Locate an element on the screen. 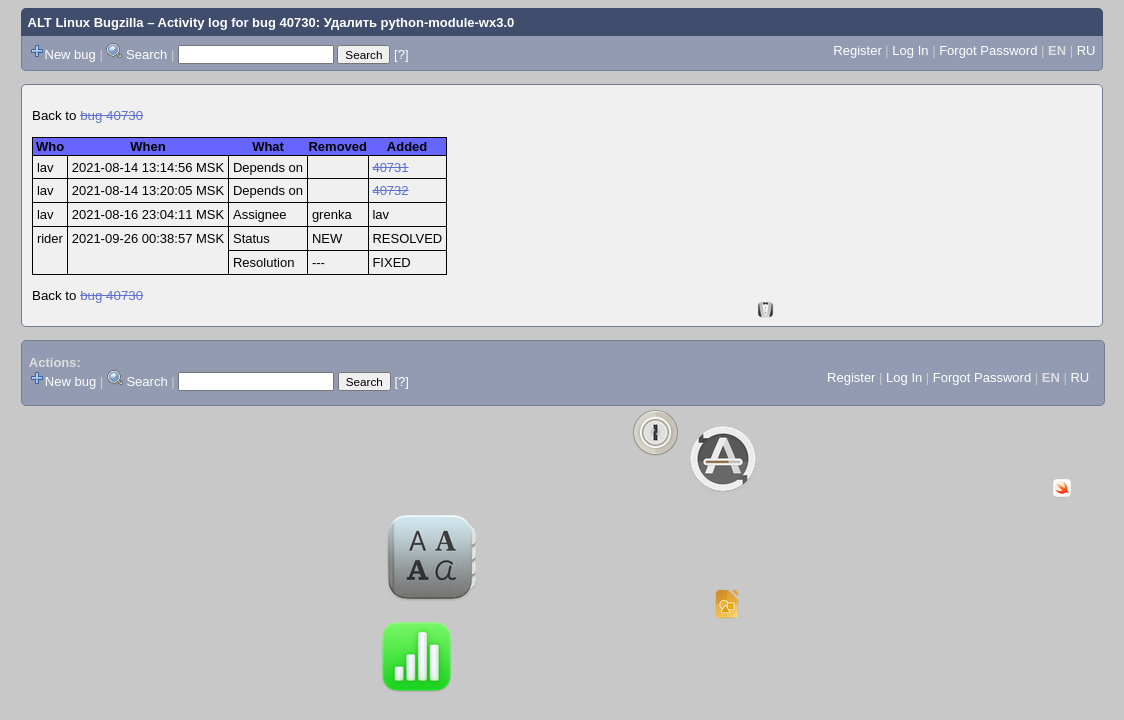 The height and width of the screenshot is (720, 1124). open theme configuration settings is located at coordinates (765, 309).